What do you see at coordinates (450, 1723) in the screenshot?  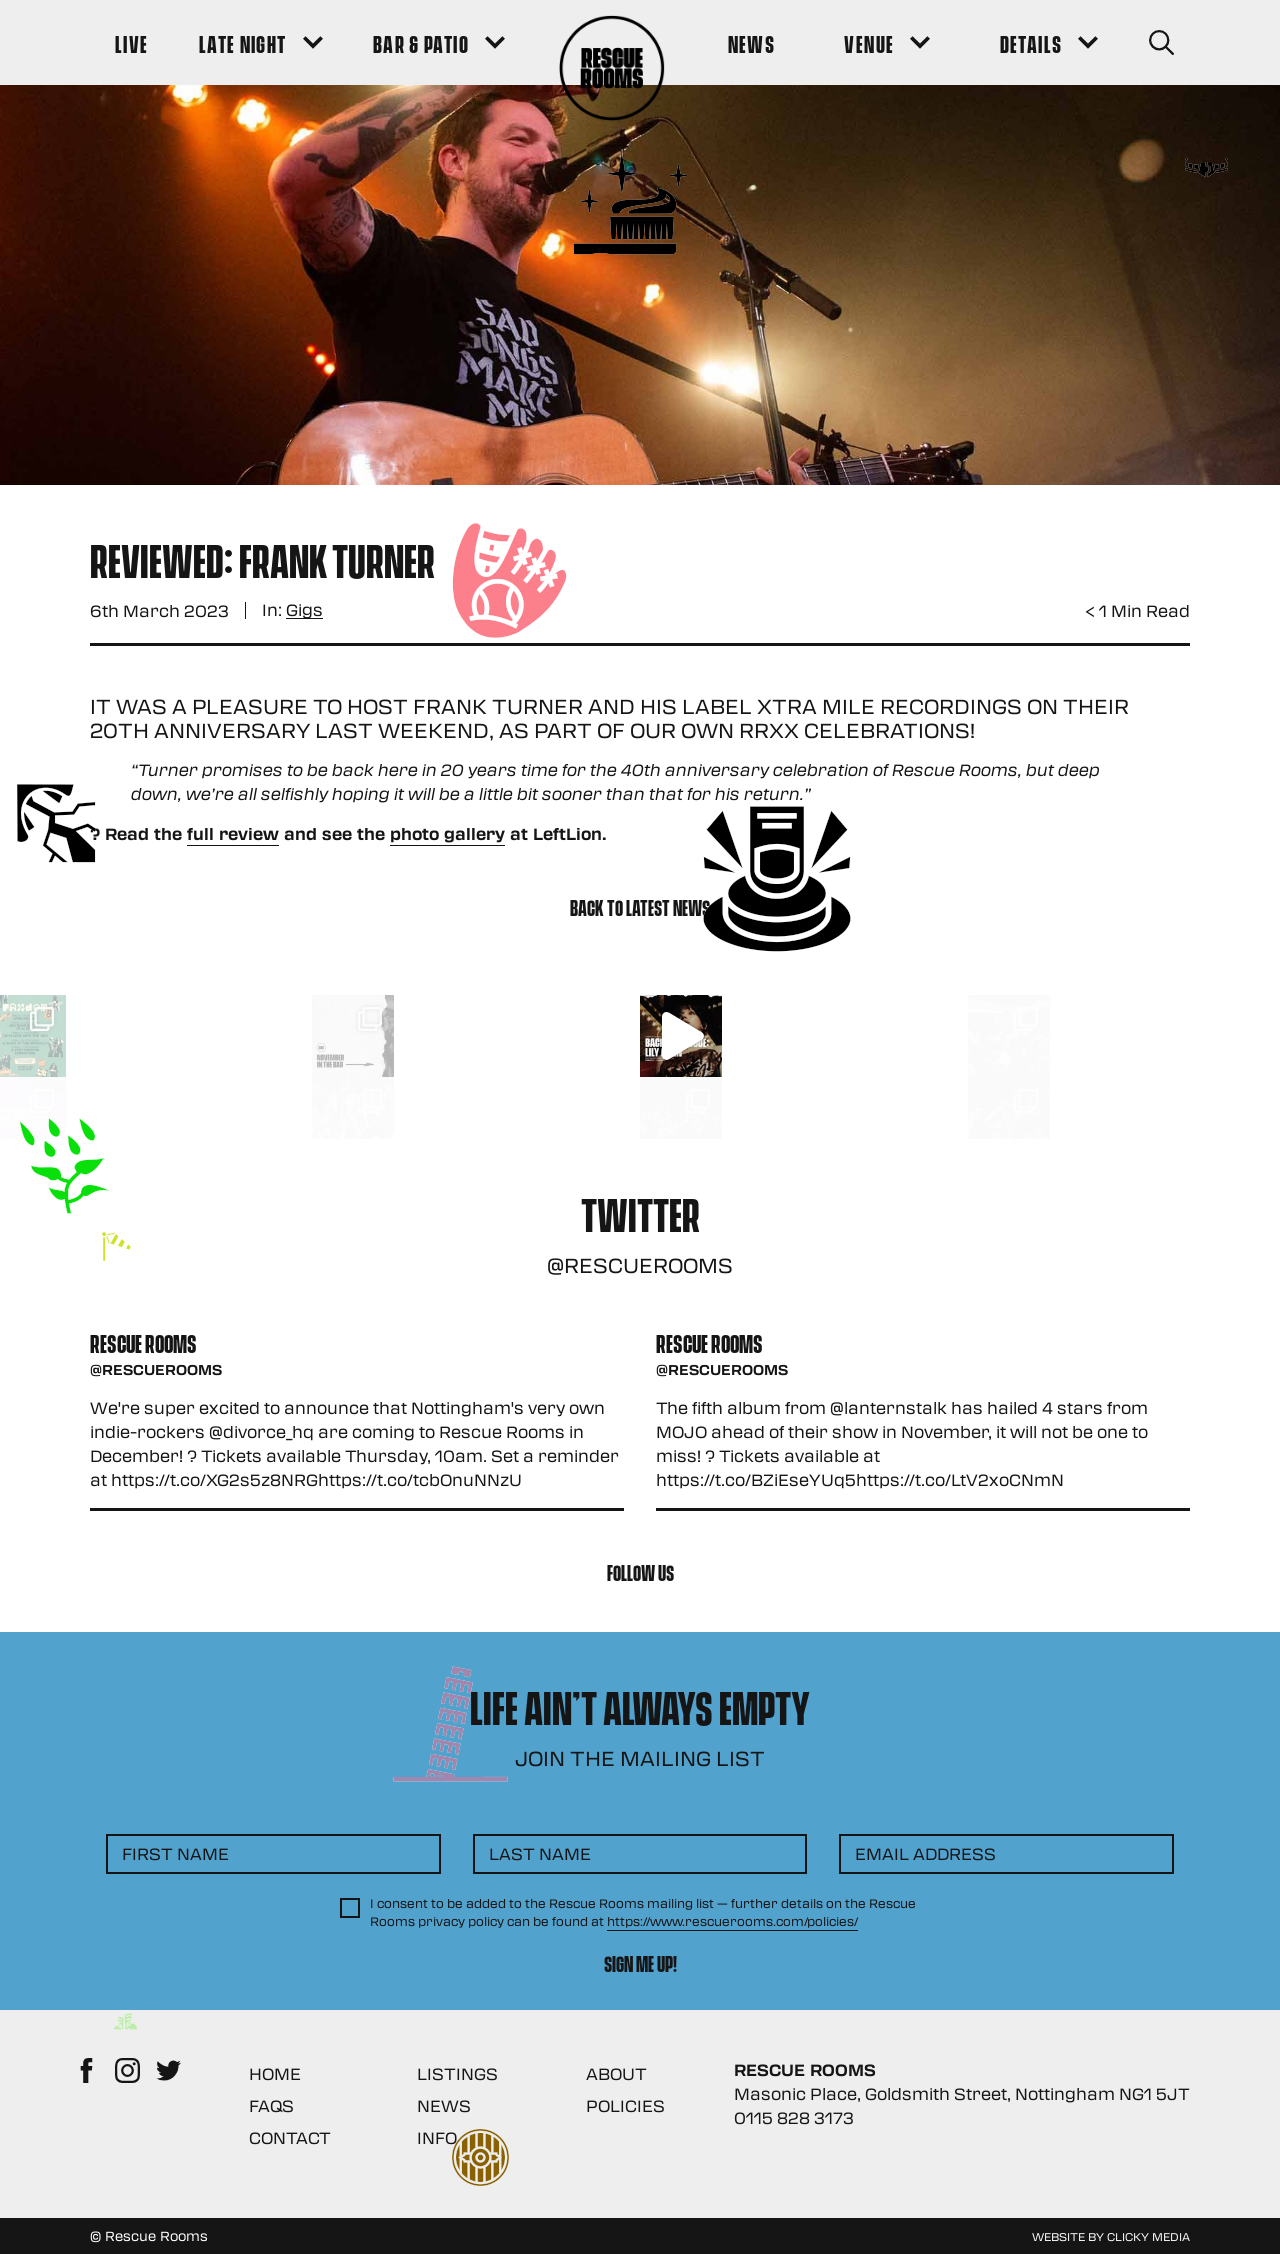 I see `view Italian landmarks or attractions` at bounding box center [450, 1723].